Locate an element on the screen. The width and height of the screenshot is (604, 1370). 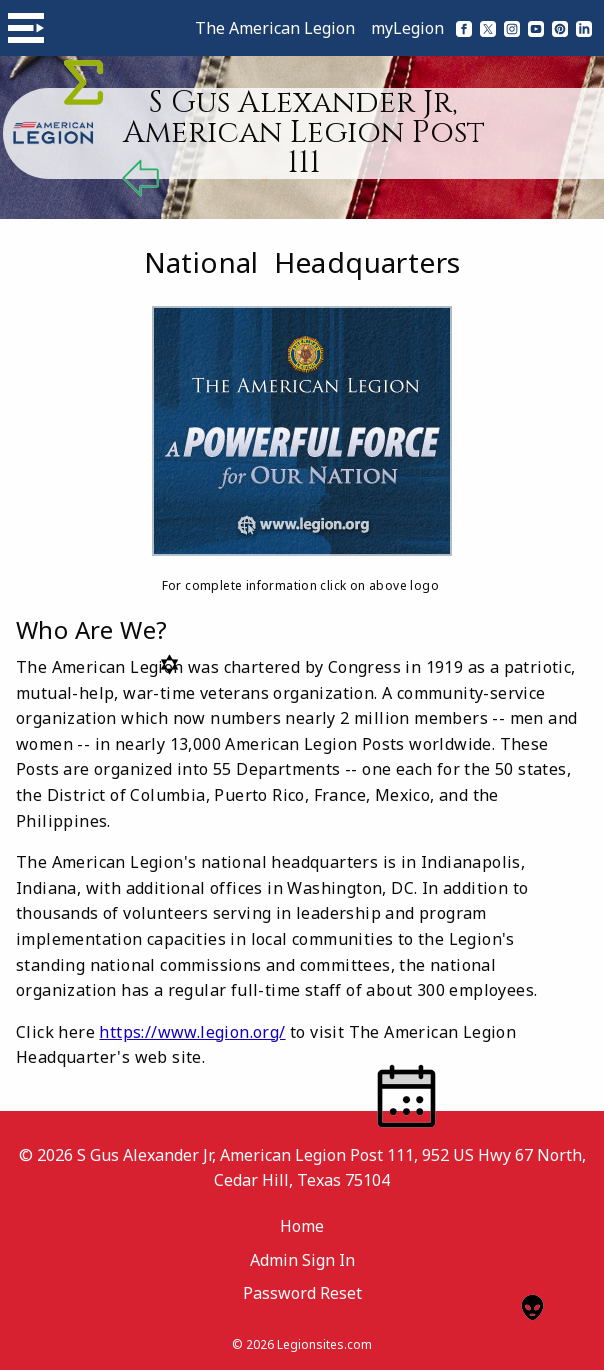
indicates jewish or hebrew content is located at coordinates (169, 664).